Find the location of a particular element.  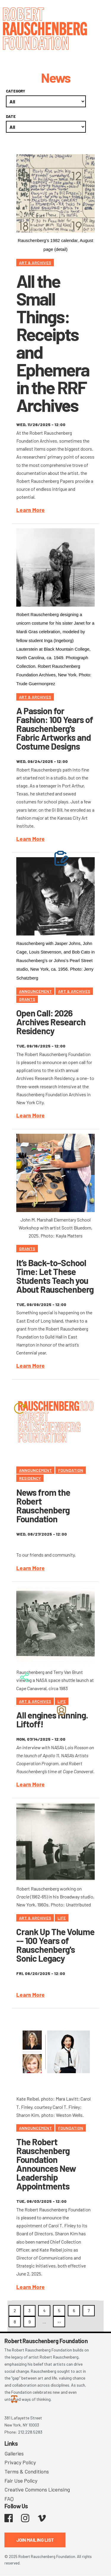

access user privacy or security settings is located at coordinates (61, 1710).